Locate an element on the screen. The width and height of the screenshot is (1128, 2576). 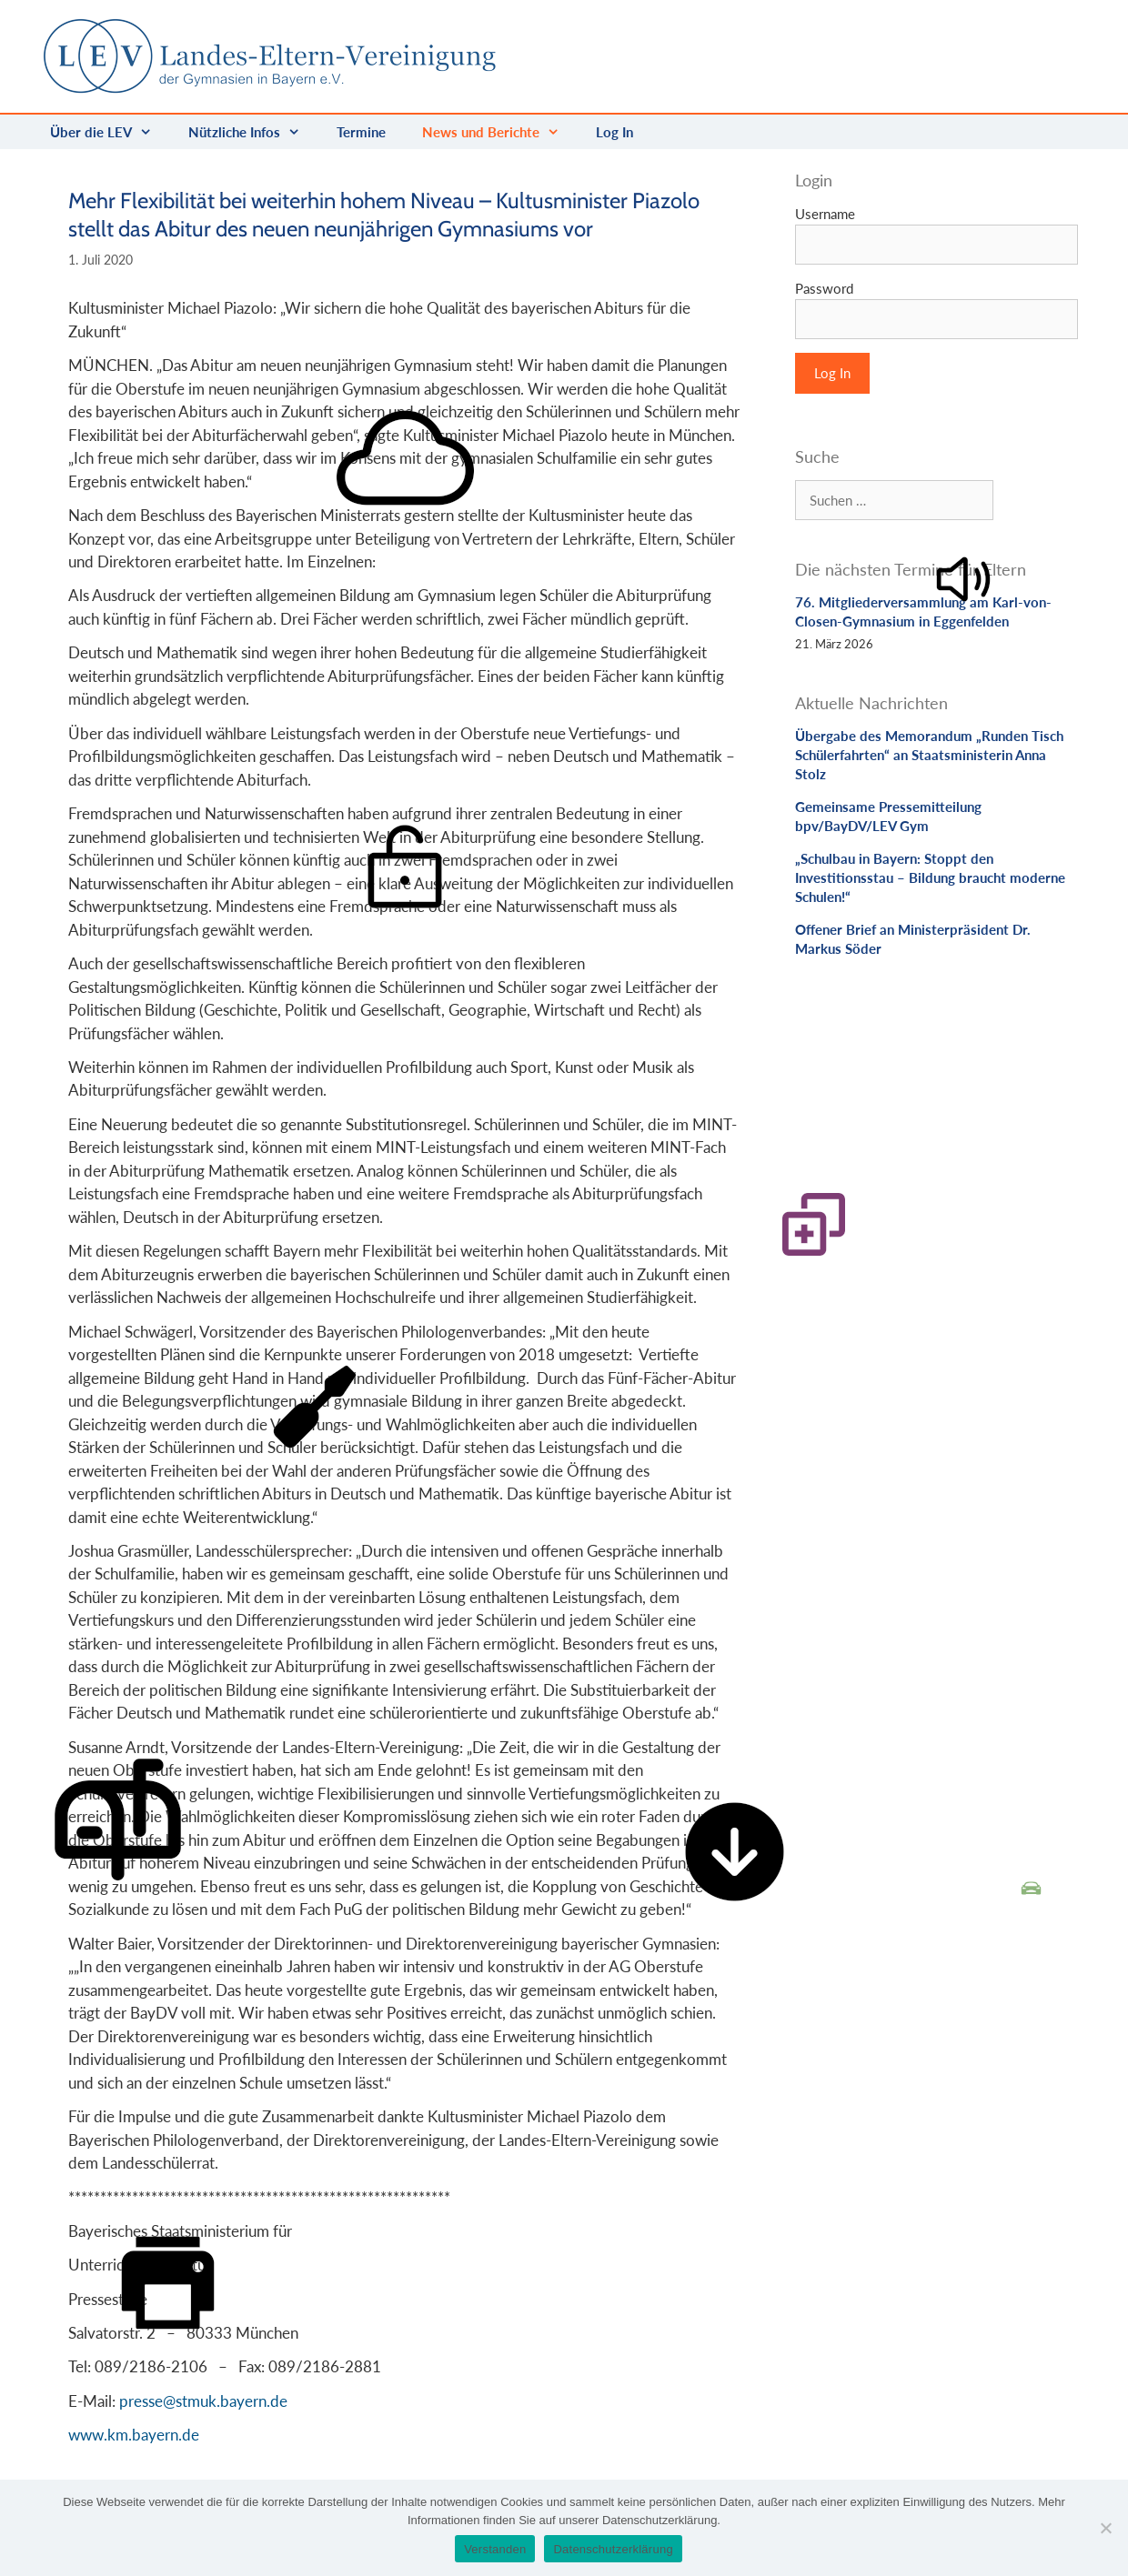
unlock this item or content is located at coordinates (405, 871).